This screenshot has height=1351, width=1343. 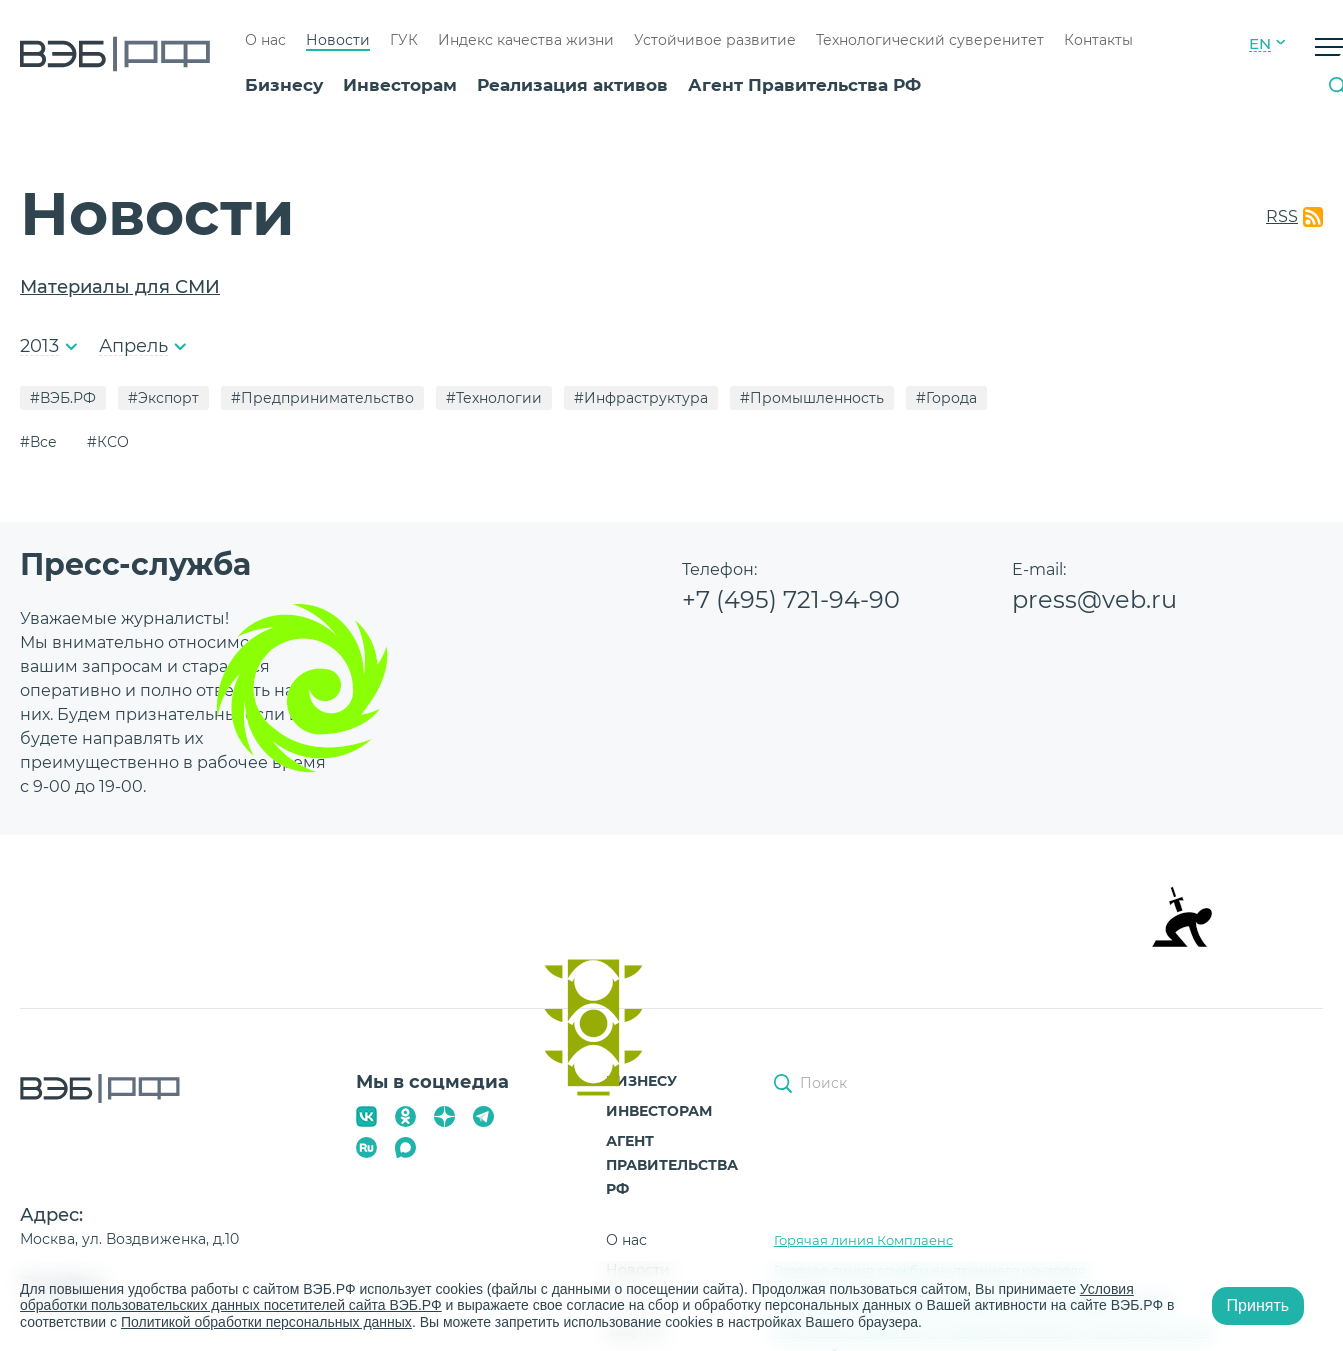 I want to click on activate energy or power ability, so click(x=301, y=687).